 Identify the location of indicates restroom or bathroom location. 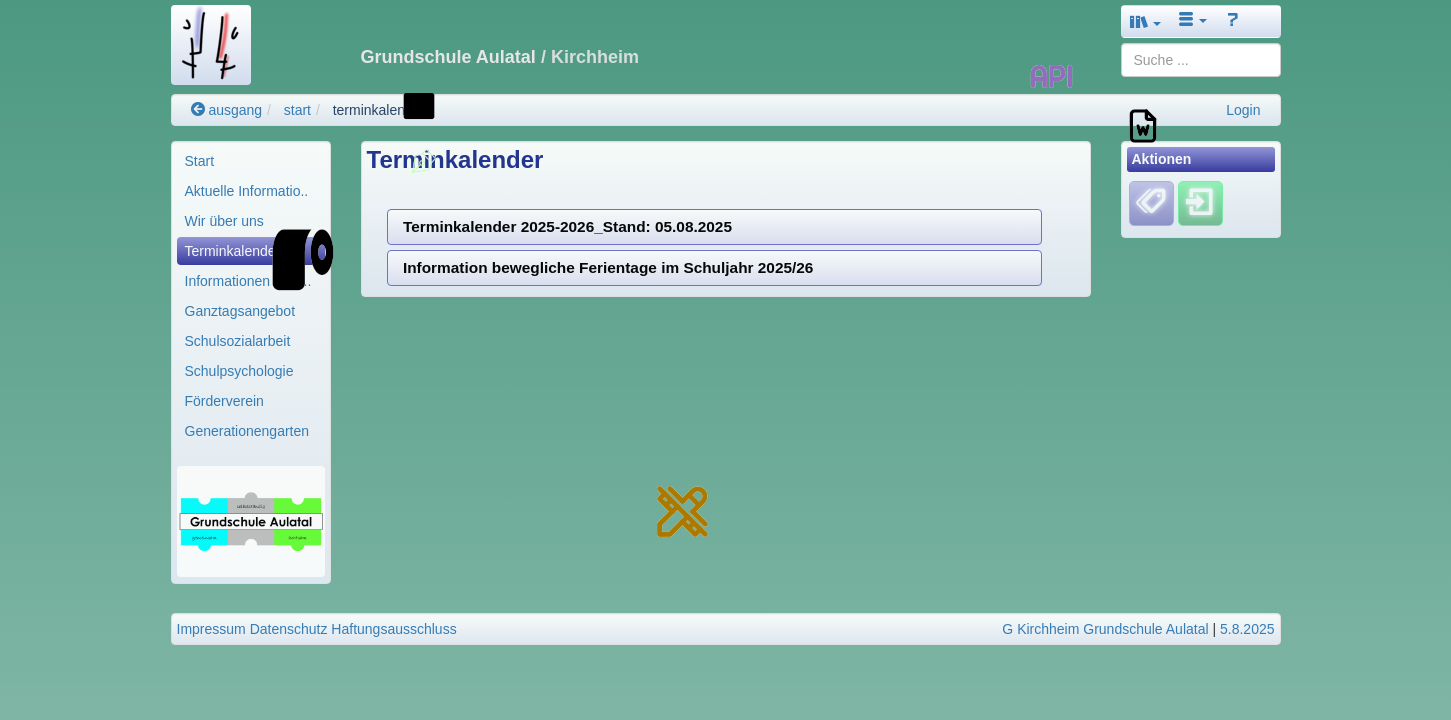
(303, 256).